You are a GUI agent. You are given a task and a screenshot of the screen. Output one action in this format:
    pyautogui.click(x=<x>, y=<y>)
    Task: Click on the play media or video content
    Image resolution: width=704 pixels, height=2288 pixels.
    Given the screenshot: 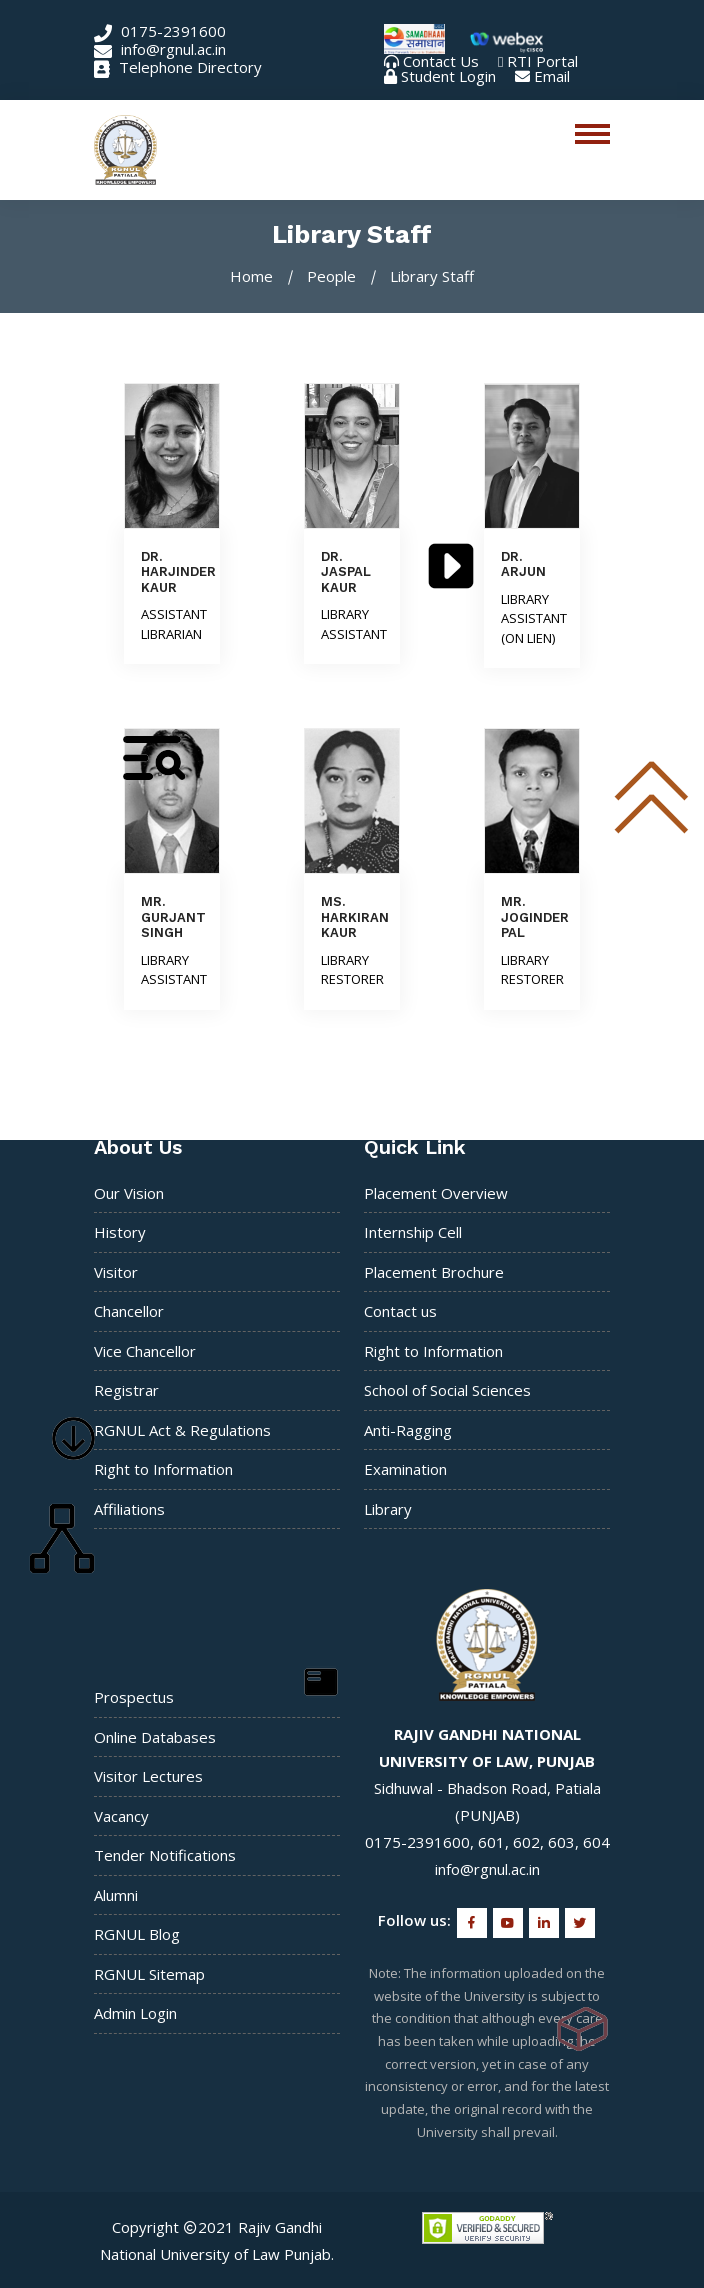 What is the action you would take?
    pyautogui.click(x=451, y=566)
    